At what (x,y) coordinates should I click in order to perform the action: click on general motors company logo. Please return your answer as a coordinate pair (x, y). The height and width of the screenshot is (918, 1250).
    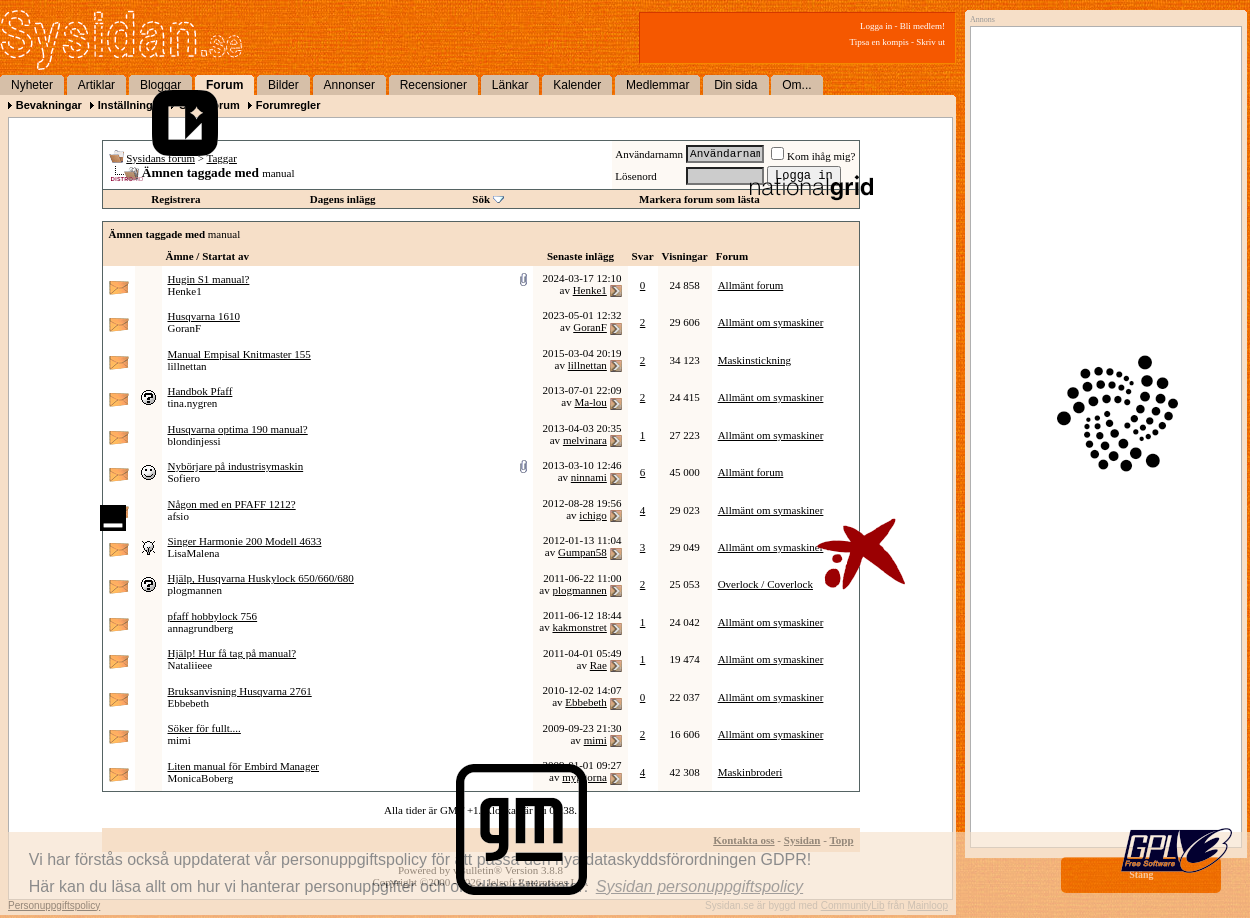
    Looking at the image, I should click on (521, 829).